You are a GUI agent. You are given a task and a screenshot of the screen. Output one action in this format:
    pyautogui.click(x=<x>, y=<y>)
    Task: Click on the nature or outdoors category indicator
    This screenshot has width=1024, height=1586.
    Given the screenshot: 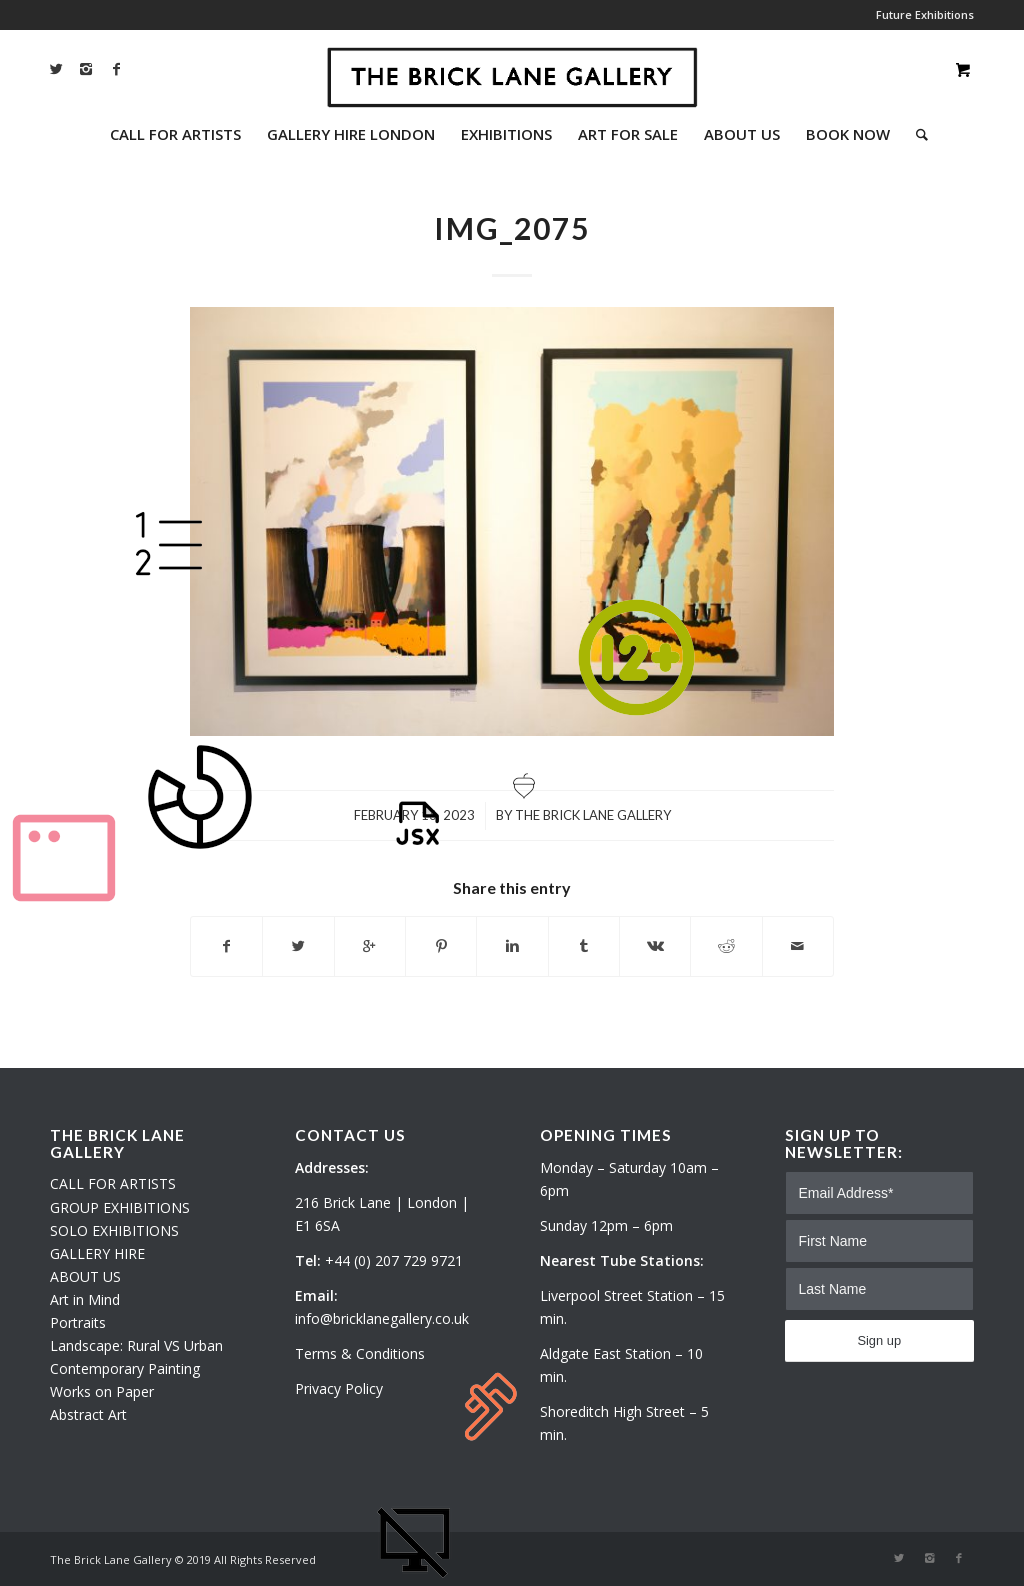 What is the action you would take?
    pyautogui.click(x=524, y=786)
    